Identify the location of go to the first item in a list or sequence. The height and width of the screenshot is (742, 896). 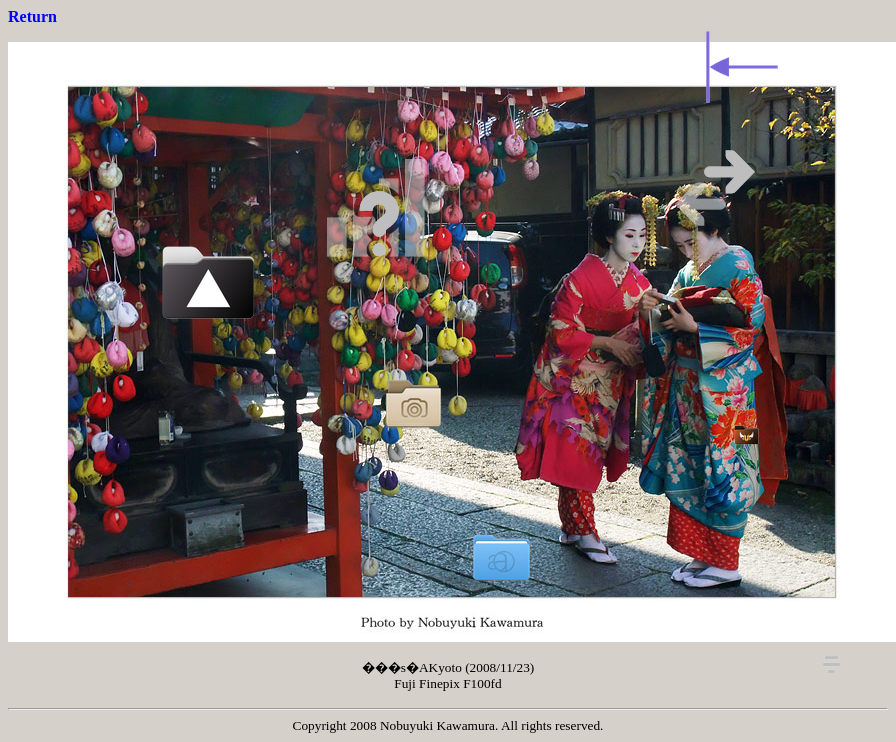
(742, 67).